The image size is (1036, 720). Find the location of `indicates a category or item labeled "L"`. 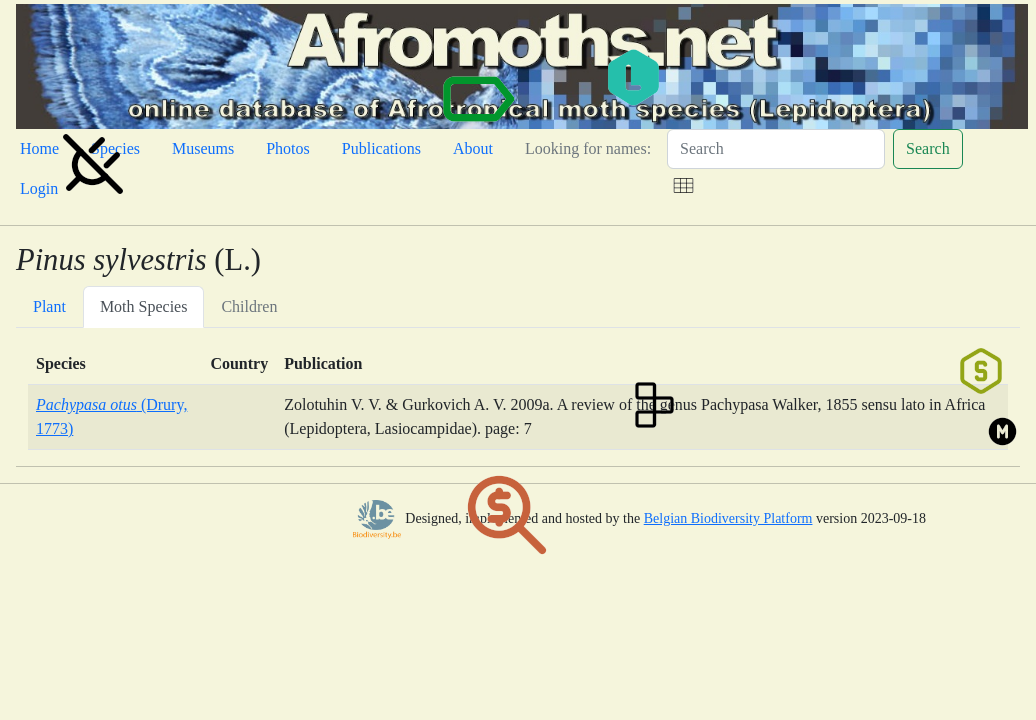

indicates a category or item labeled "L" is located at coordinates (633, 77).